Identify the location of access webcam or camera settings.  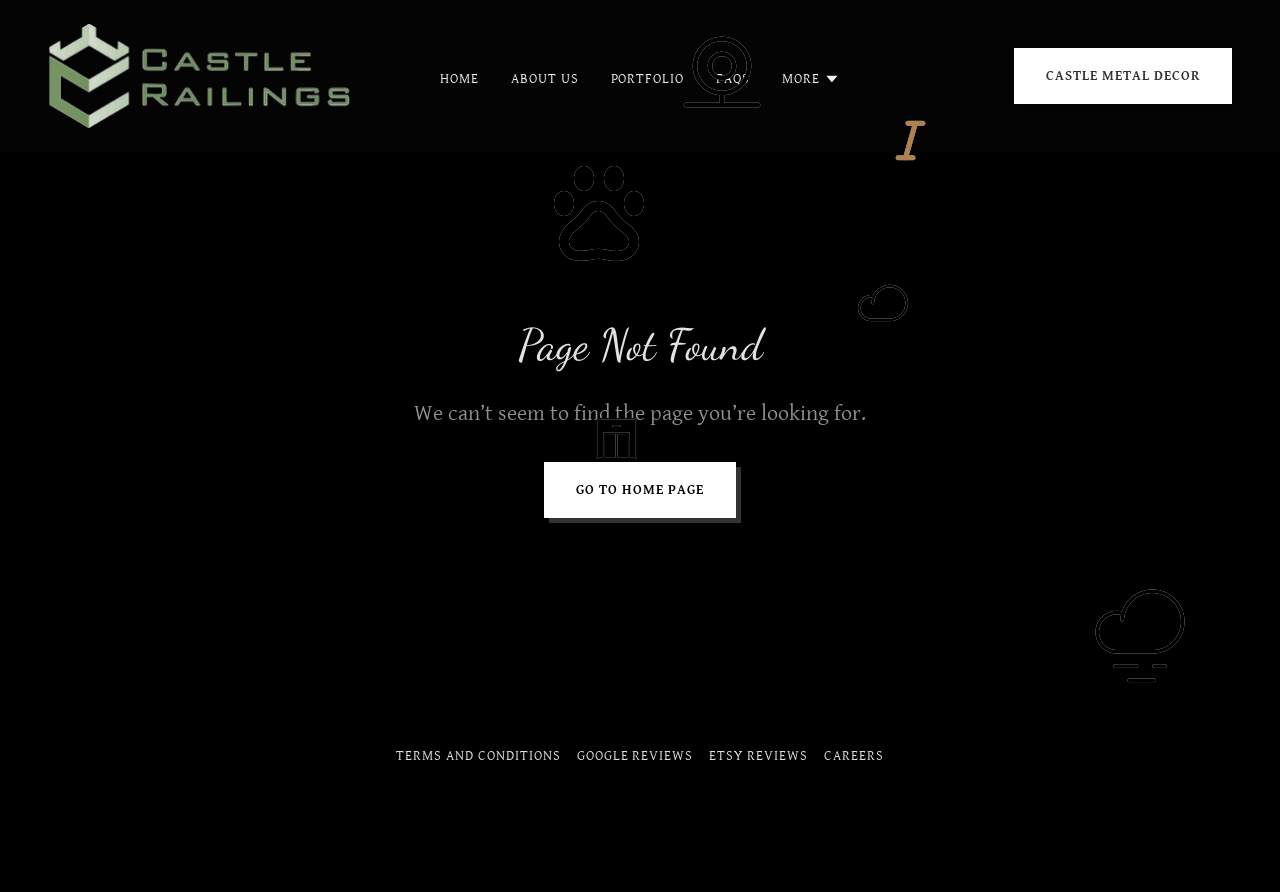
(722, 75).